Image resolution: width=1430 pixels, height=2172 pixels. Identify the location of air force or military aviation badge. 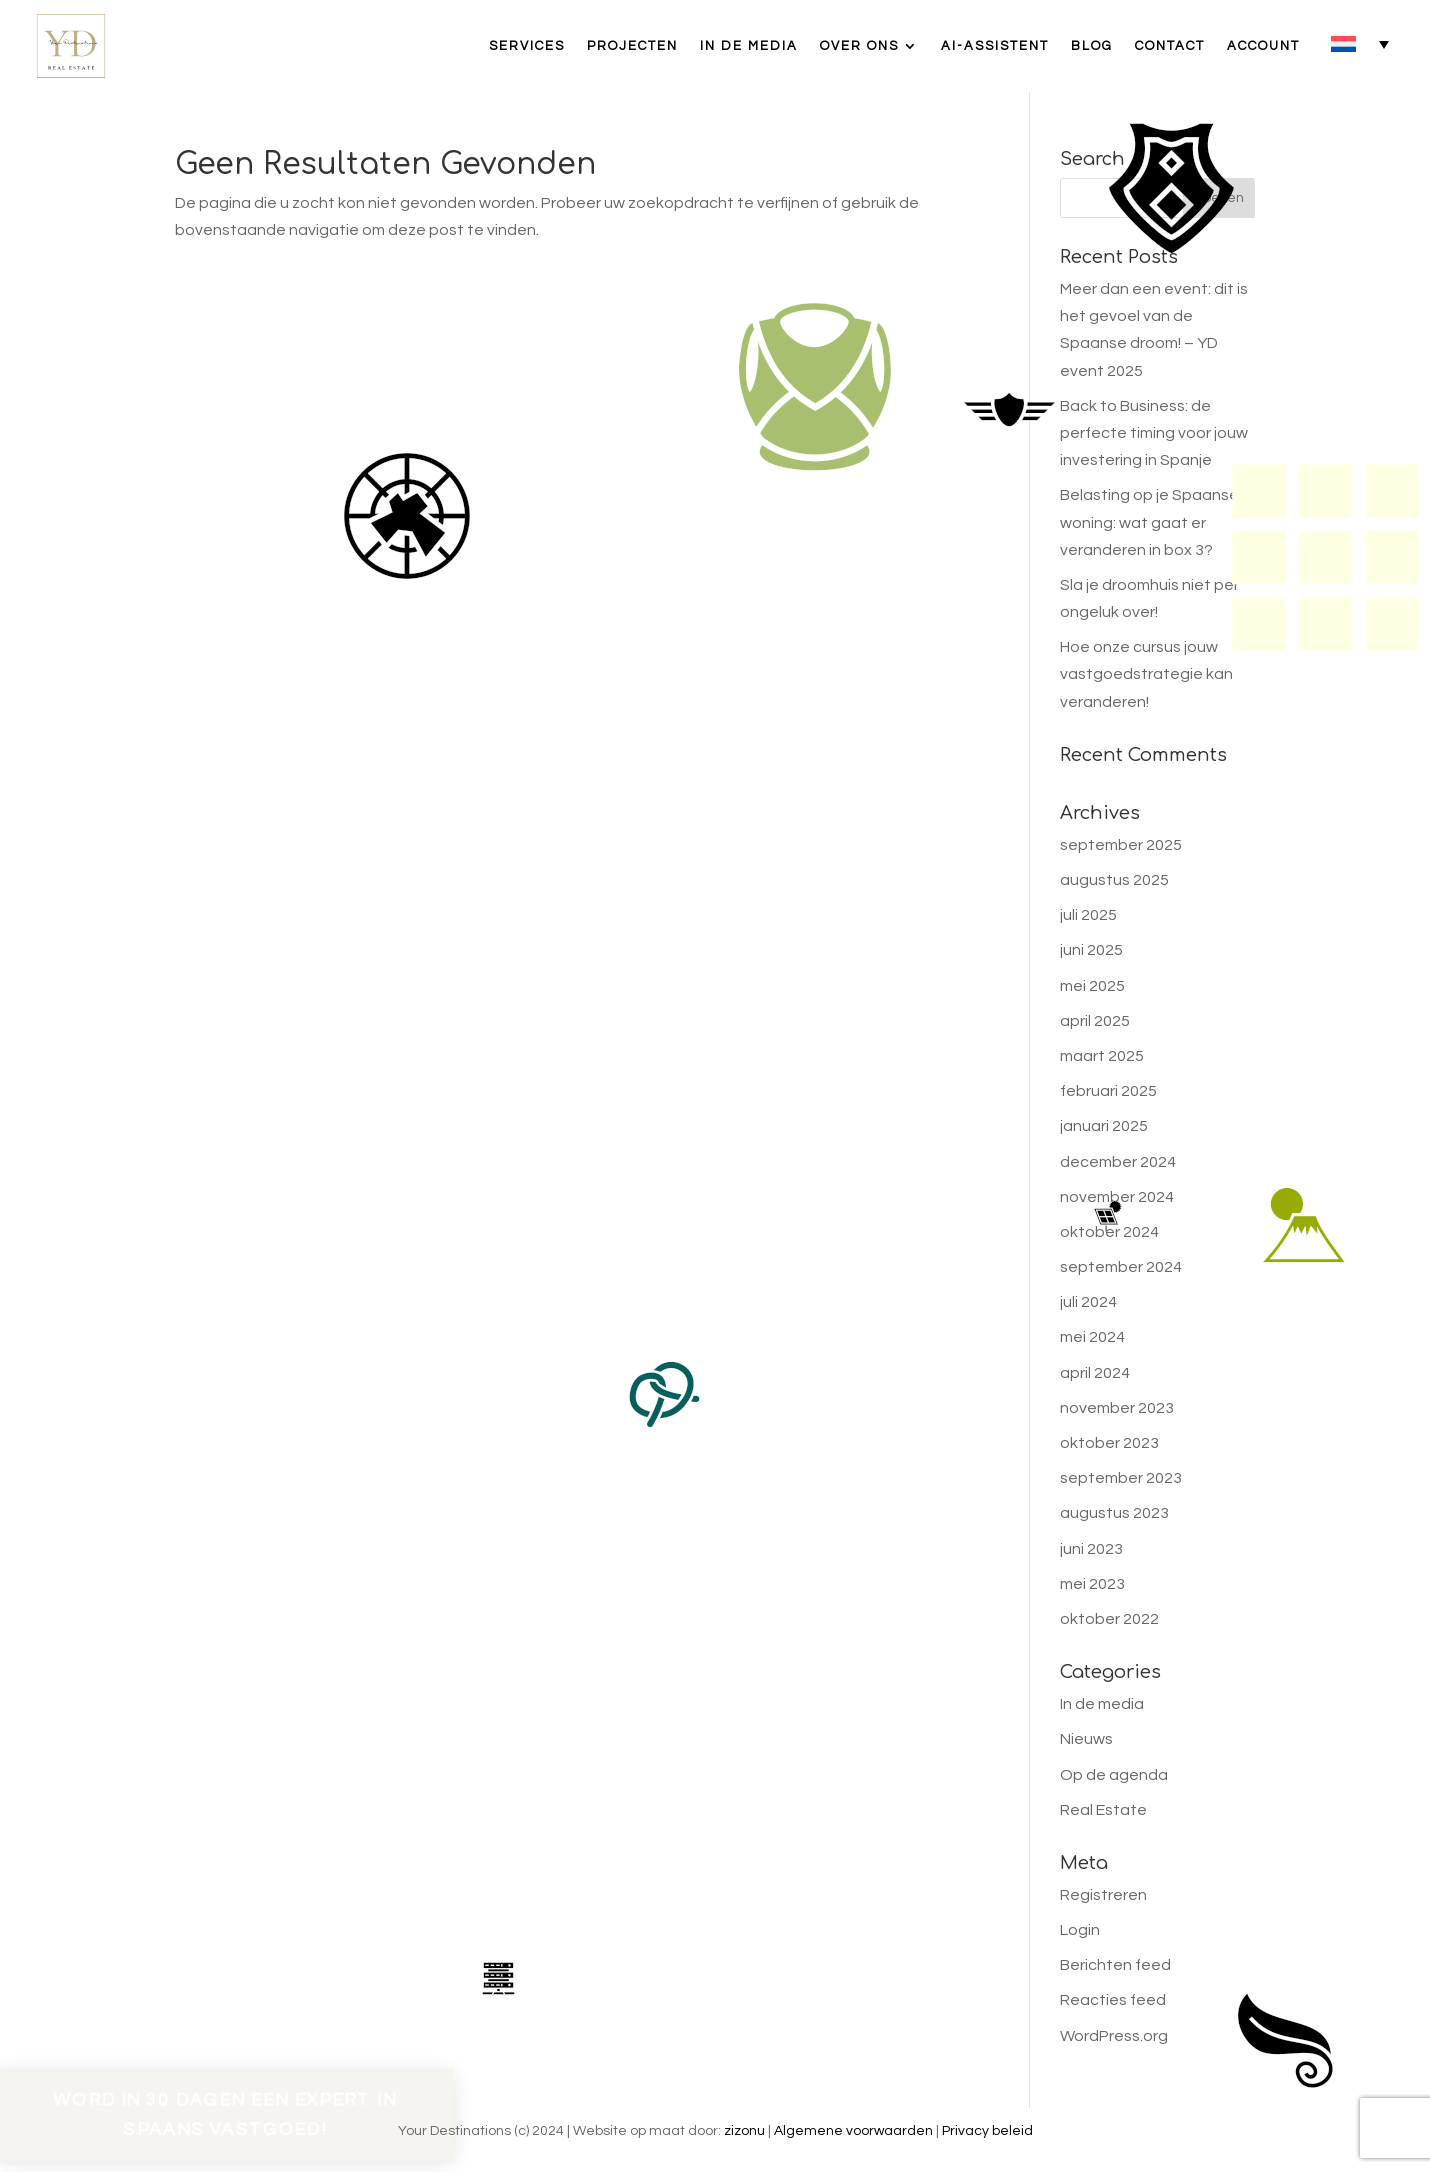
(1009, 409).